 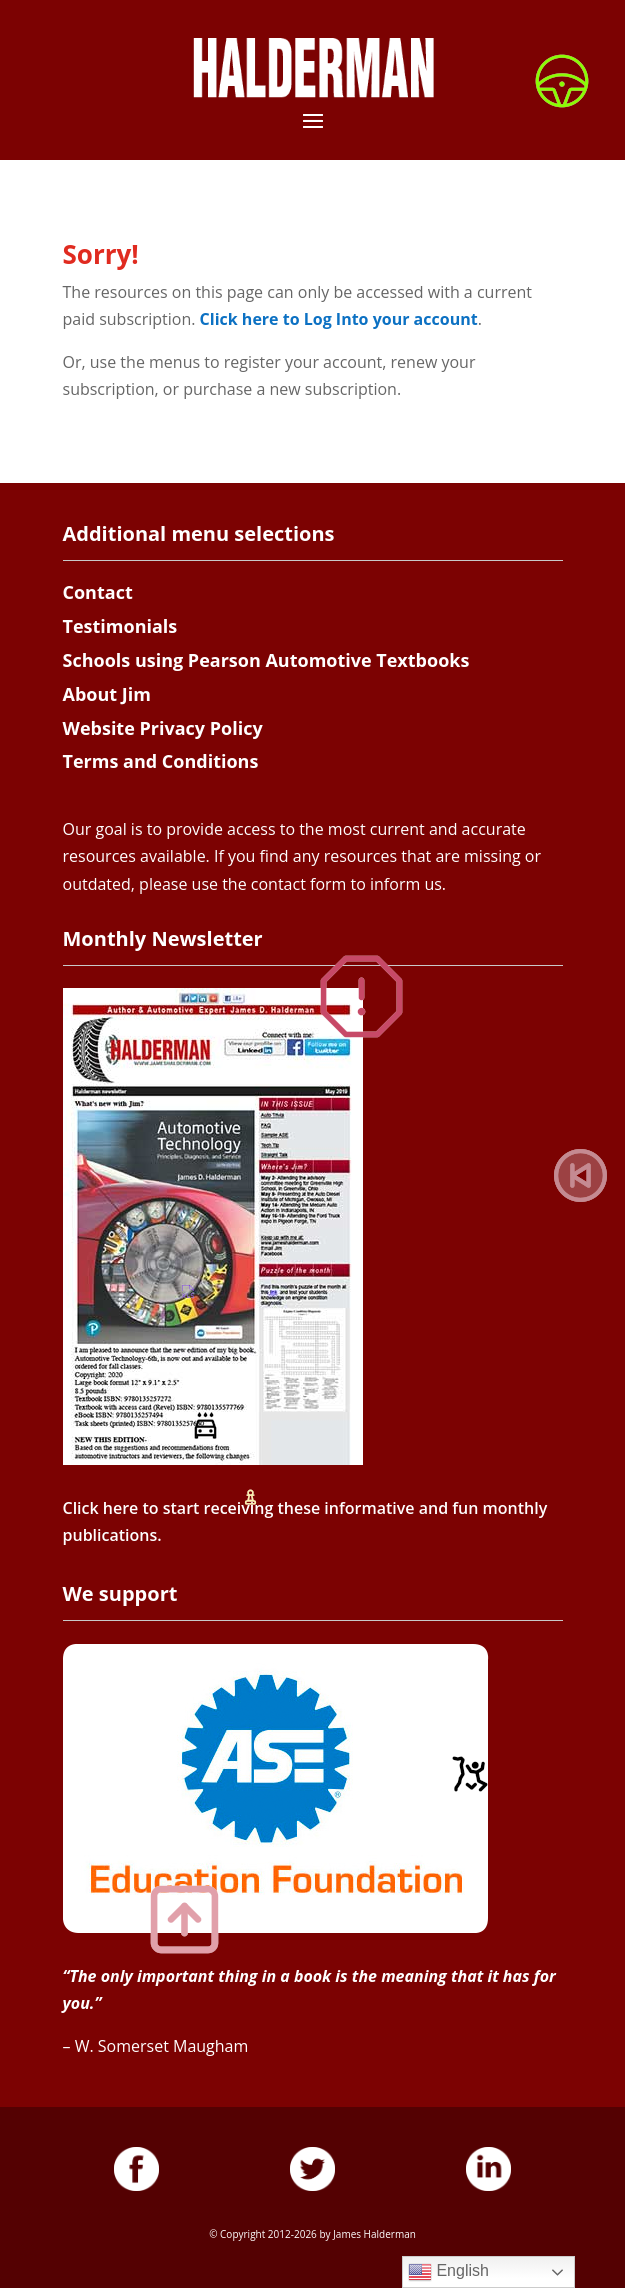 I want to click on access driving or navigation mode, so click(x=562, y=81).